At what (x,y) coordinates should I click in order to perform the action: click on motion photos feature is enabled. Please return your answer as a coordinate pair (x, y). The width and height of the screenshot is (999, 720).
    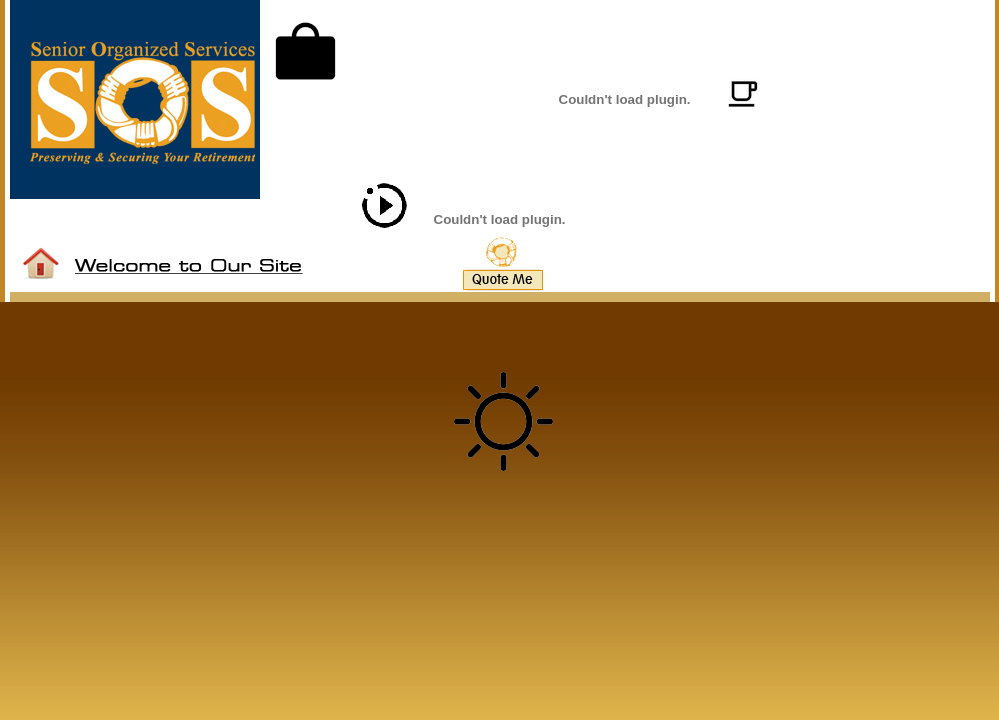
    Looking at the image, I should click on (384, 205).